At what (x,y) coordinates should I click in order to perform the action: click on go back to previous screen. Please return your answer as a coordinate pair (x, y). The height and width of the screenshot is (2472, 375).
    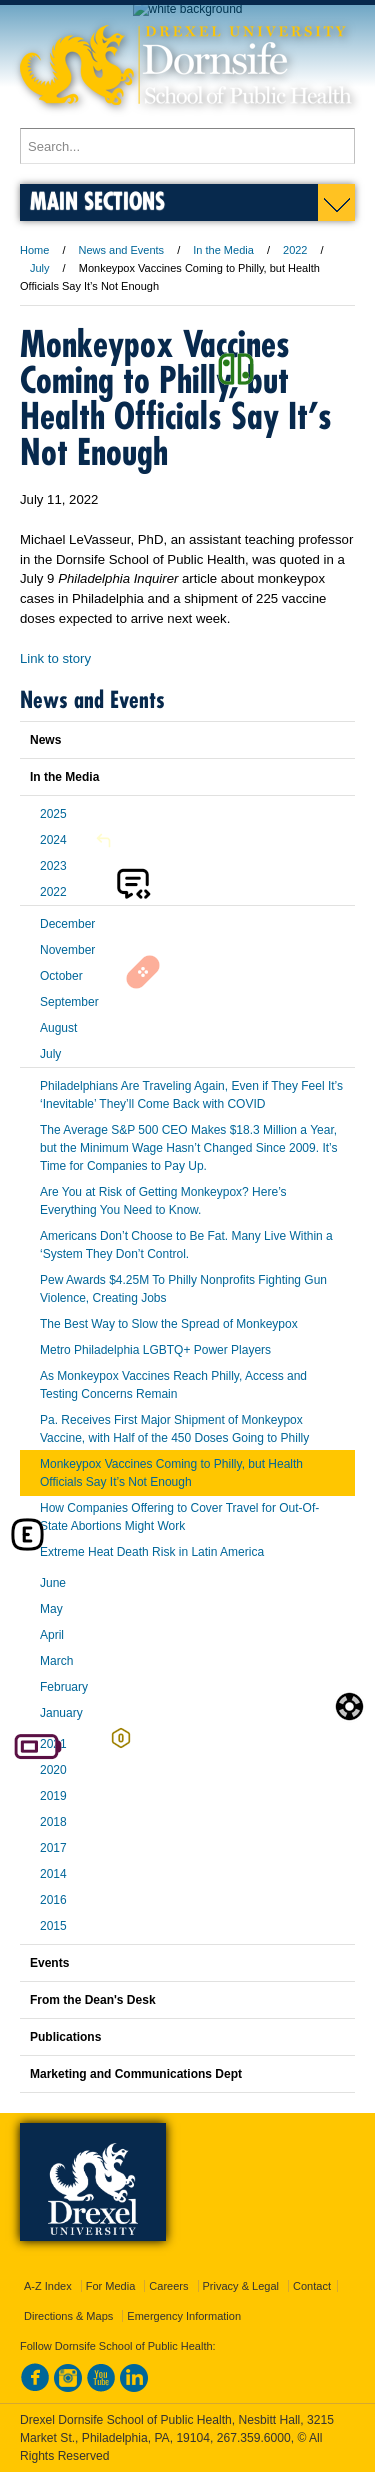
    Looking at the image, I should click on (104, 841).